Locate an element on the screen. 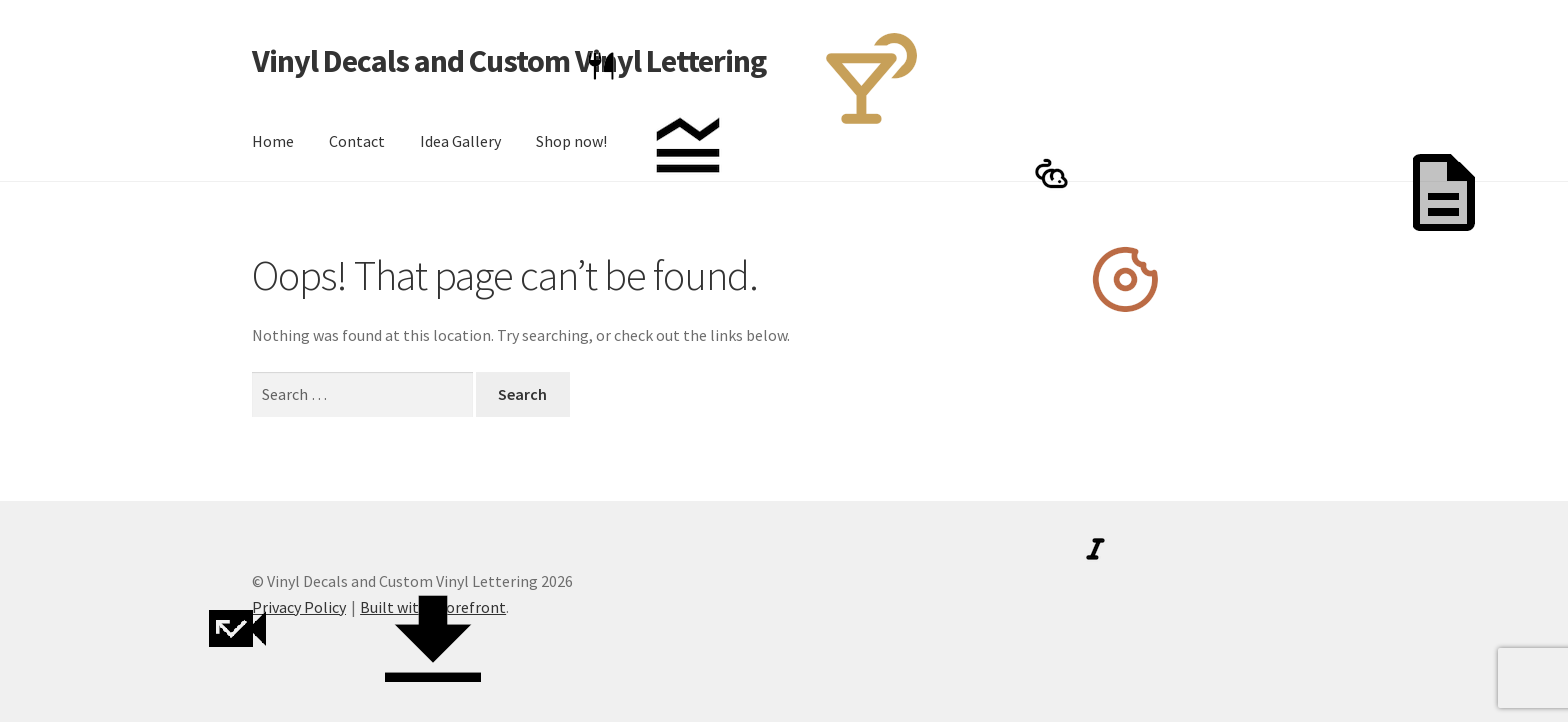 This screenshot has height=722, width=1568. browse cocktail recipes or drink menu is located at coordinates (866, 83).